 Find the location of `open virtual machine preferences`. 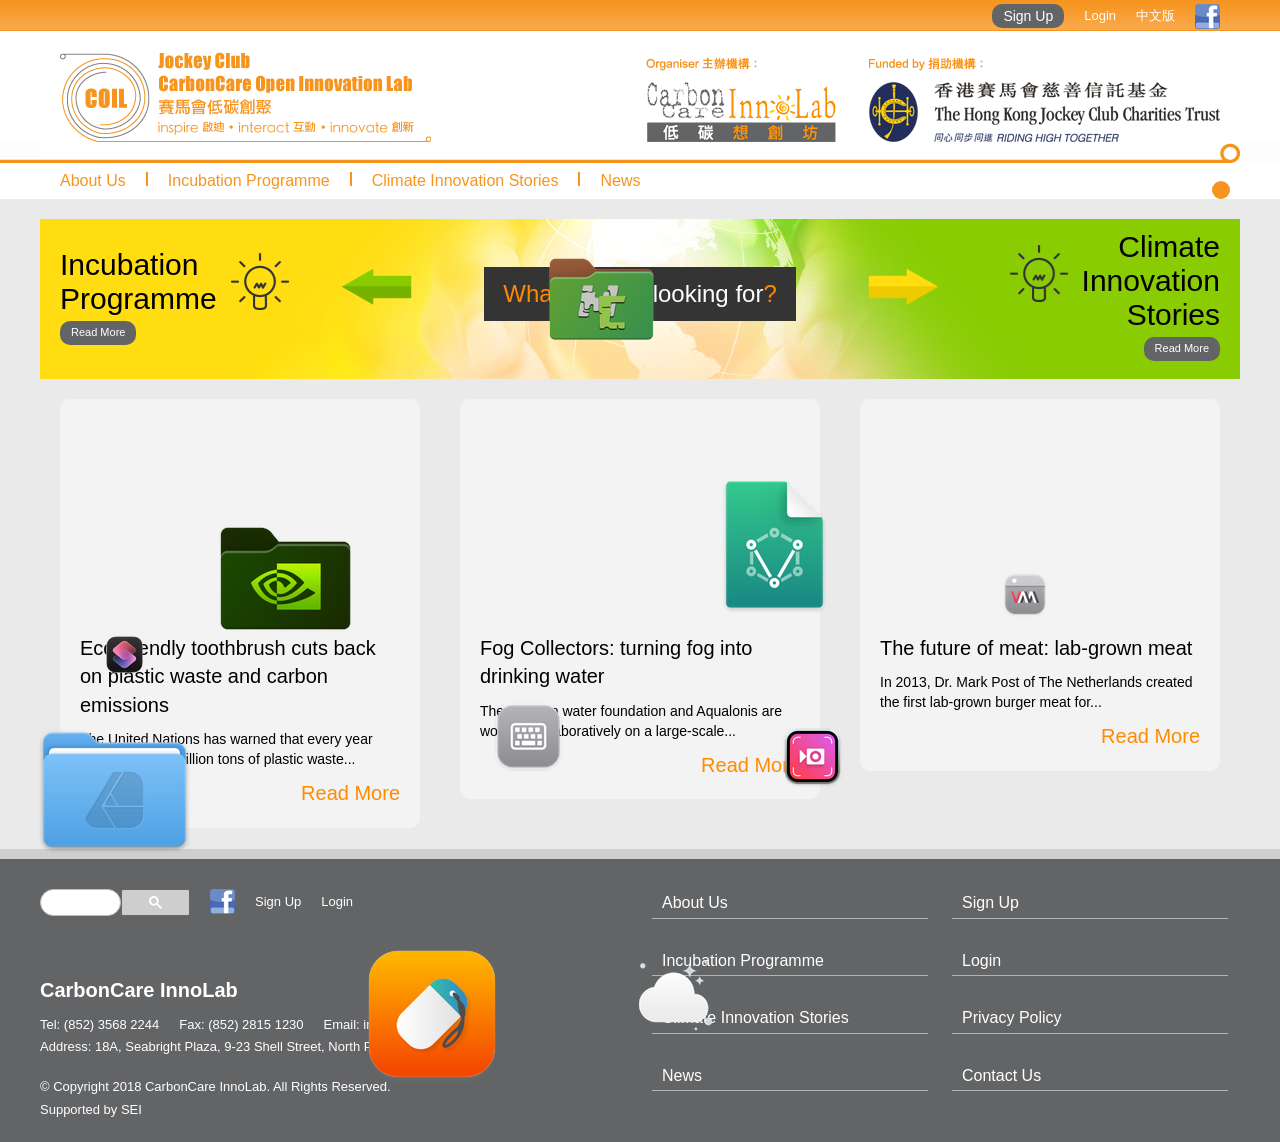

open virtual machine preferences is located at coordinates (1025, 595).